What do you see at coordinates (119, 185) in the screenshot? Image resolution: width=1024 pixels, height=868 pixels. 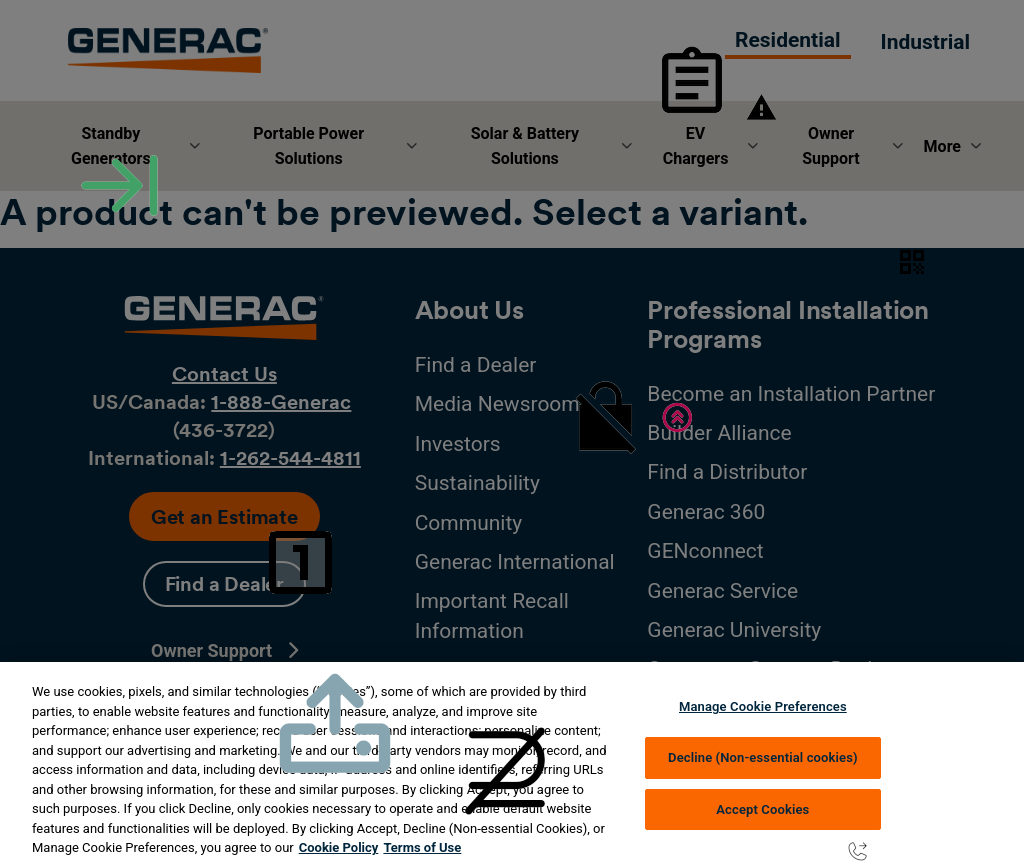 I see `move item to the end of a list` at bounding box center [119, 185].